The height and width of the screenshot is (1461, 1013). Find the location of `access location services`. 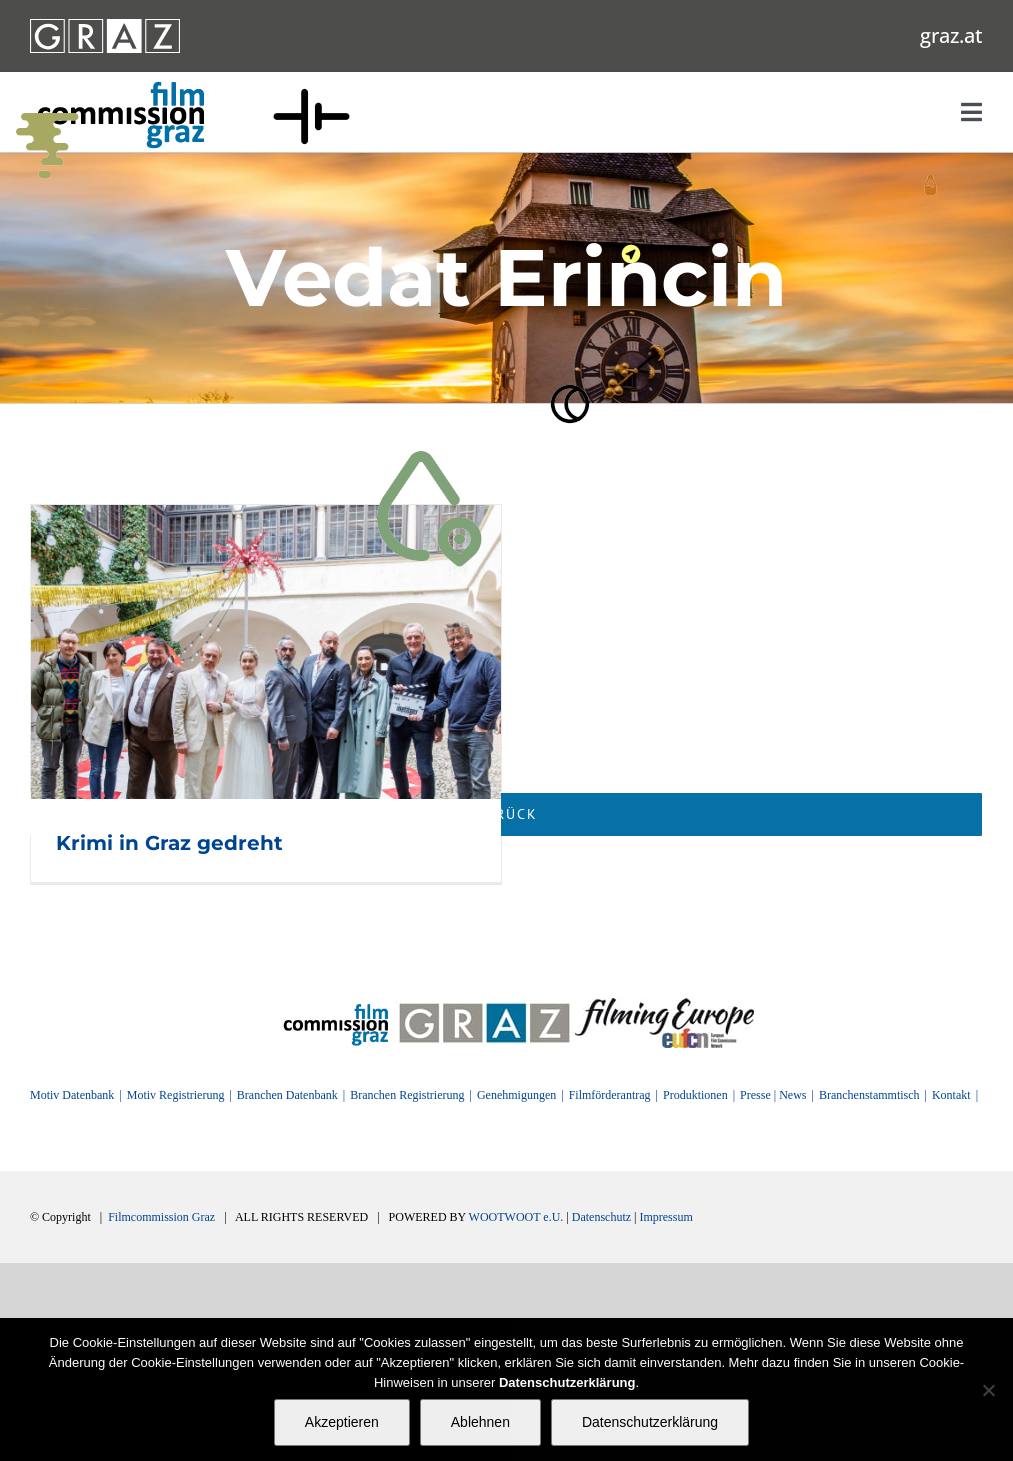

access location services is located at coordinates (631, 254).